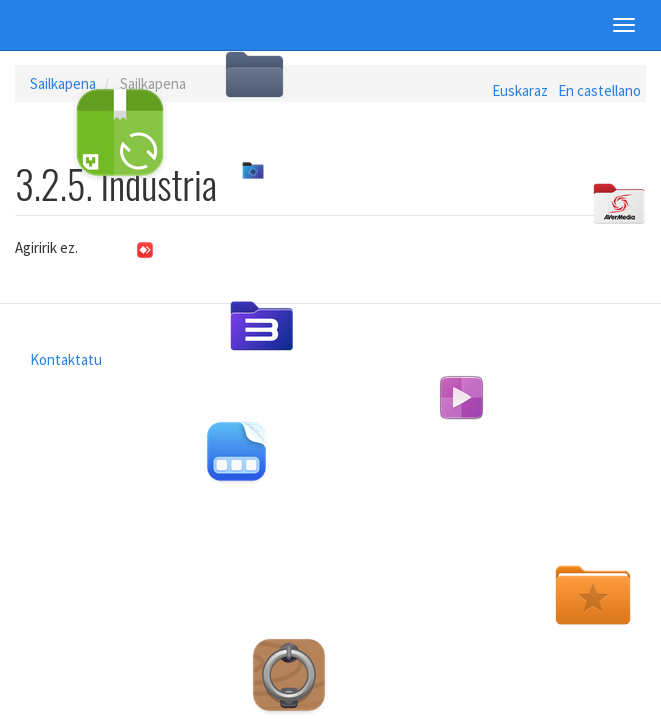 The height and width of the screenshot is (720, 661). I want to click on update or refresh system packages, so click(120, 134).